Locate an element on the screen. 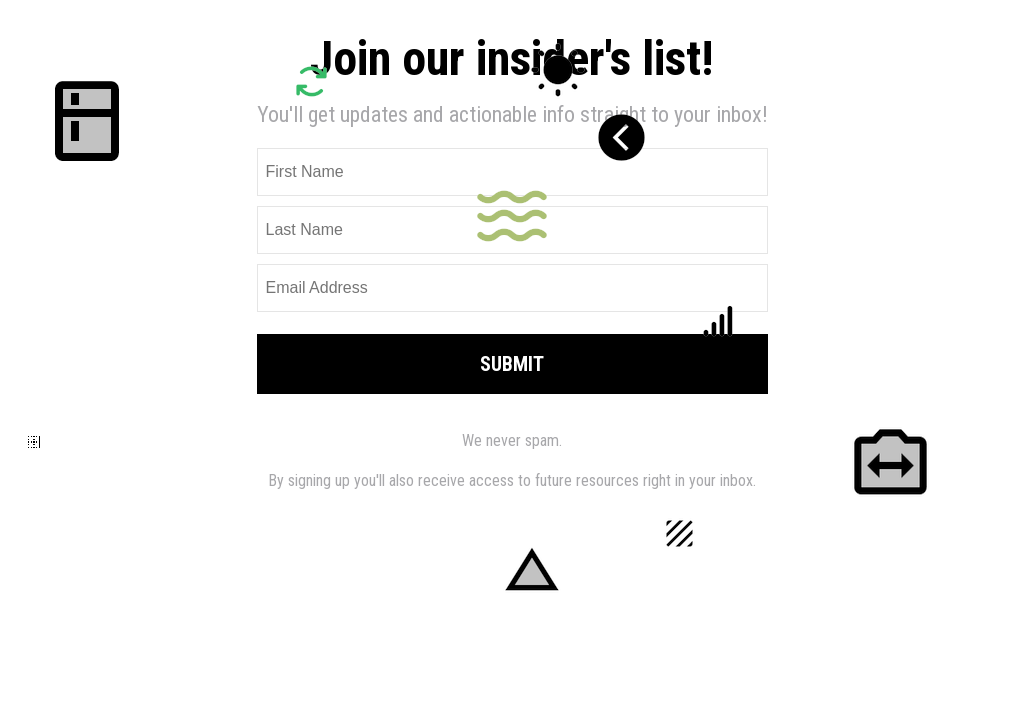 Image resolution: width=1024 pixels, height=720 pixels. indicates water or aquatic features is located at coordinates (512, 216).